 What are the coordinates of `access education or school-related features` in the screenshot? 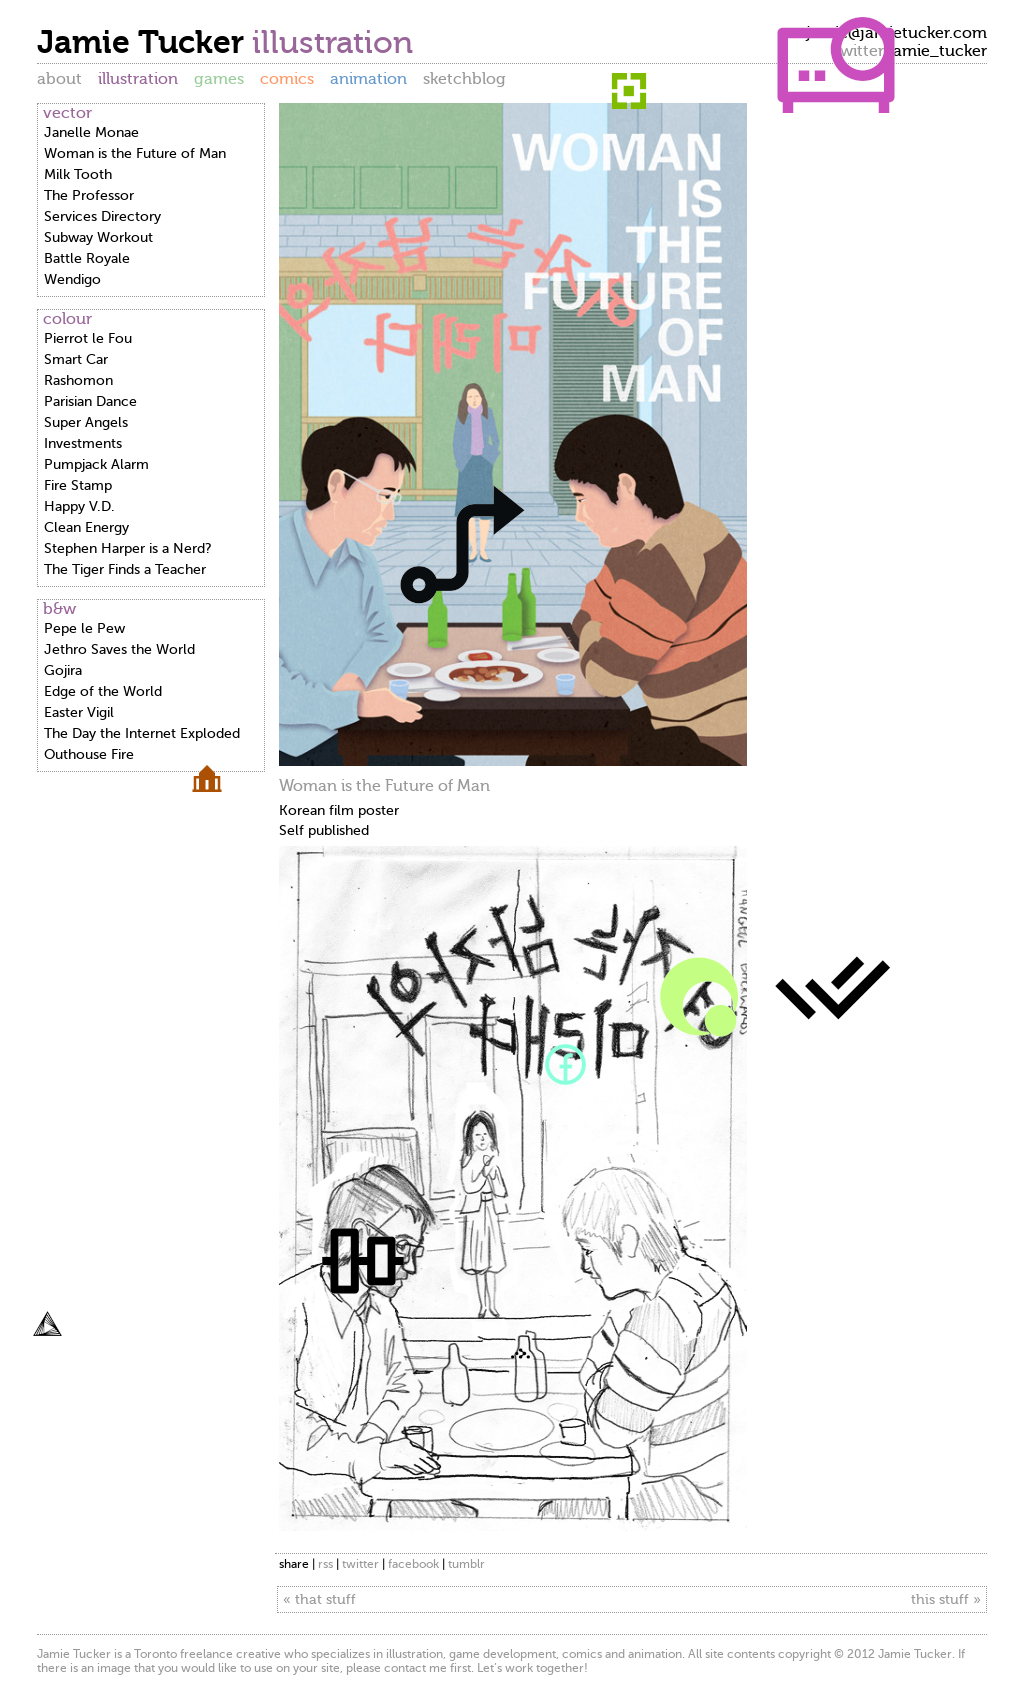 It's located at (207, 780).